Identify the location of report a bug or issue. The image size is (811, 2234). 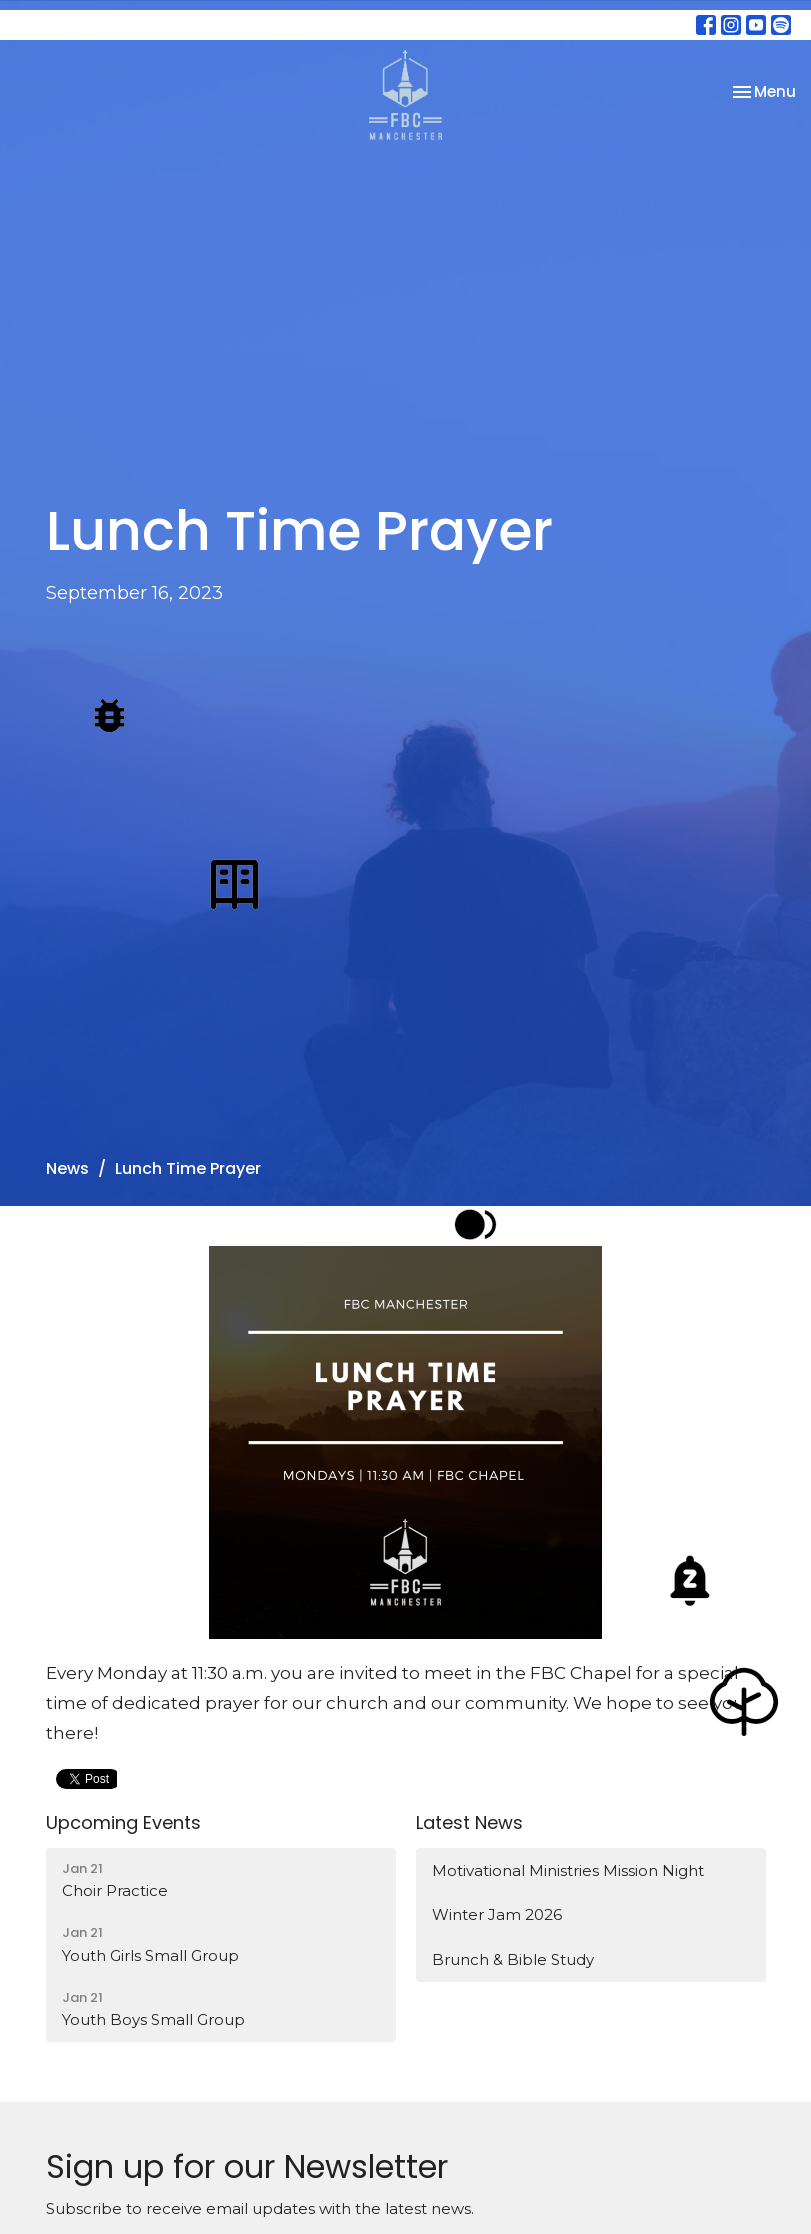
(109, 715).